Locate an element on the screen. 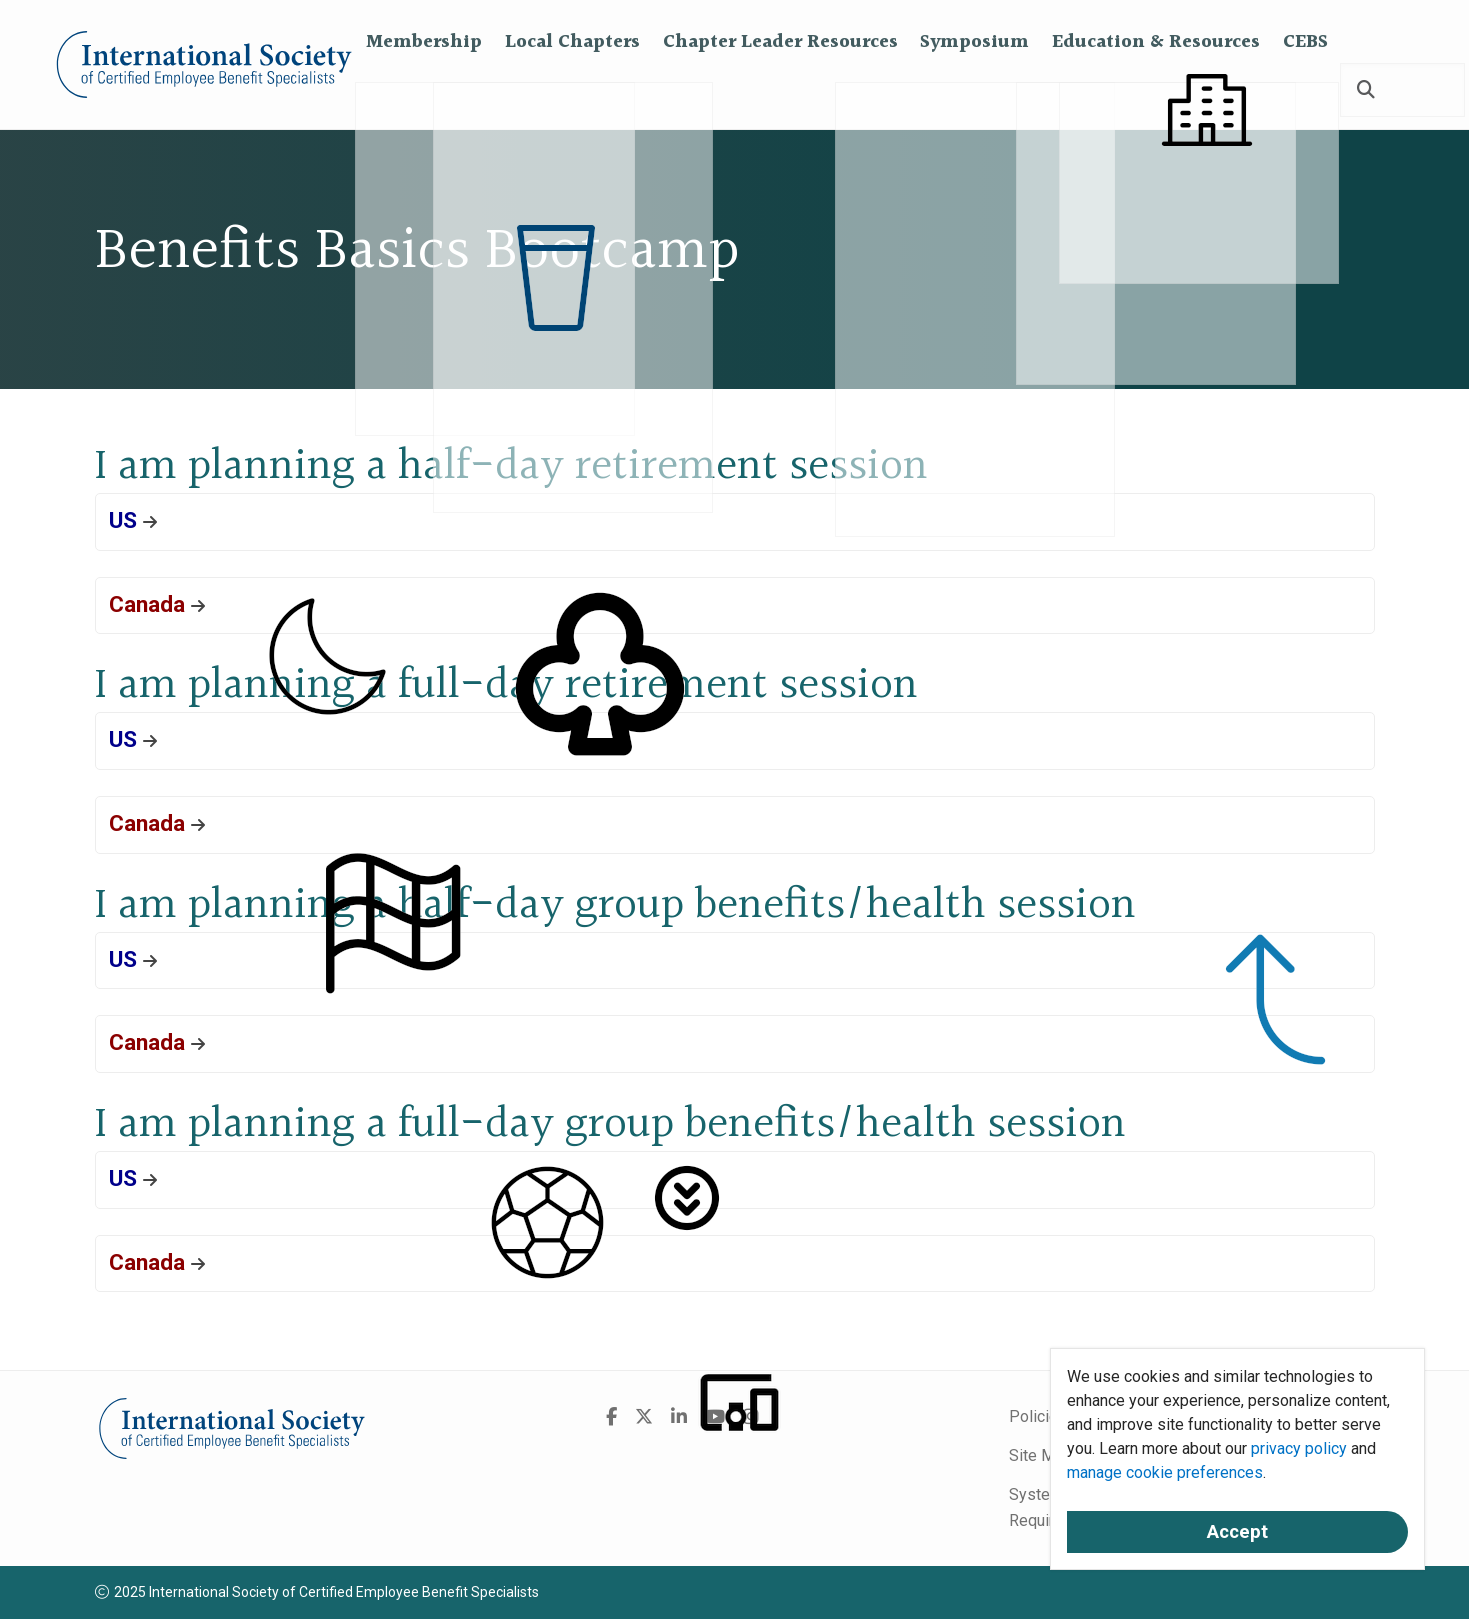  expand all content below is located at coordinates (687, 1198).